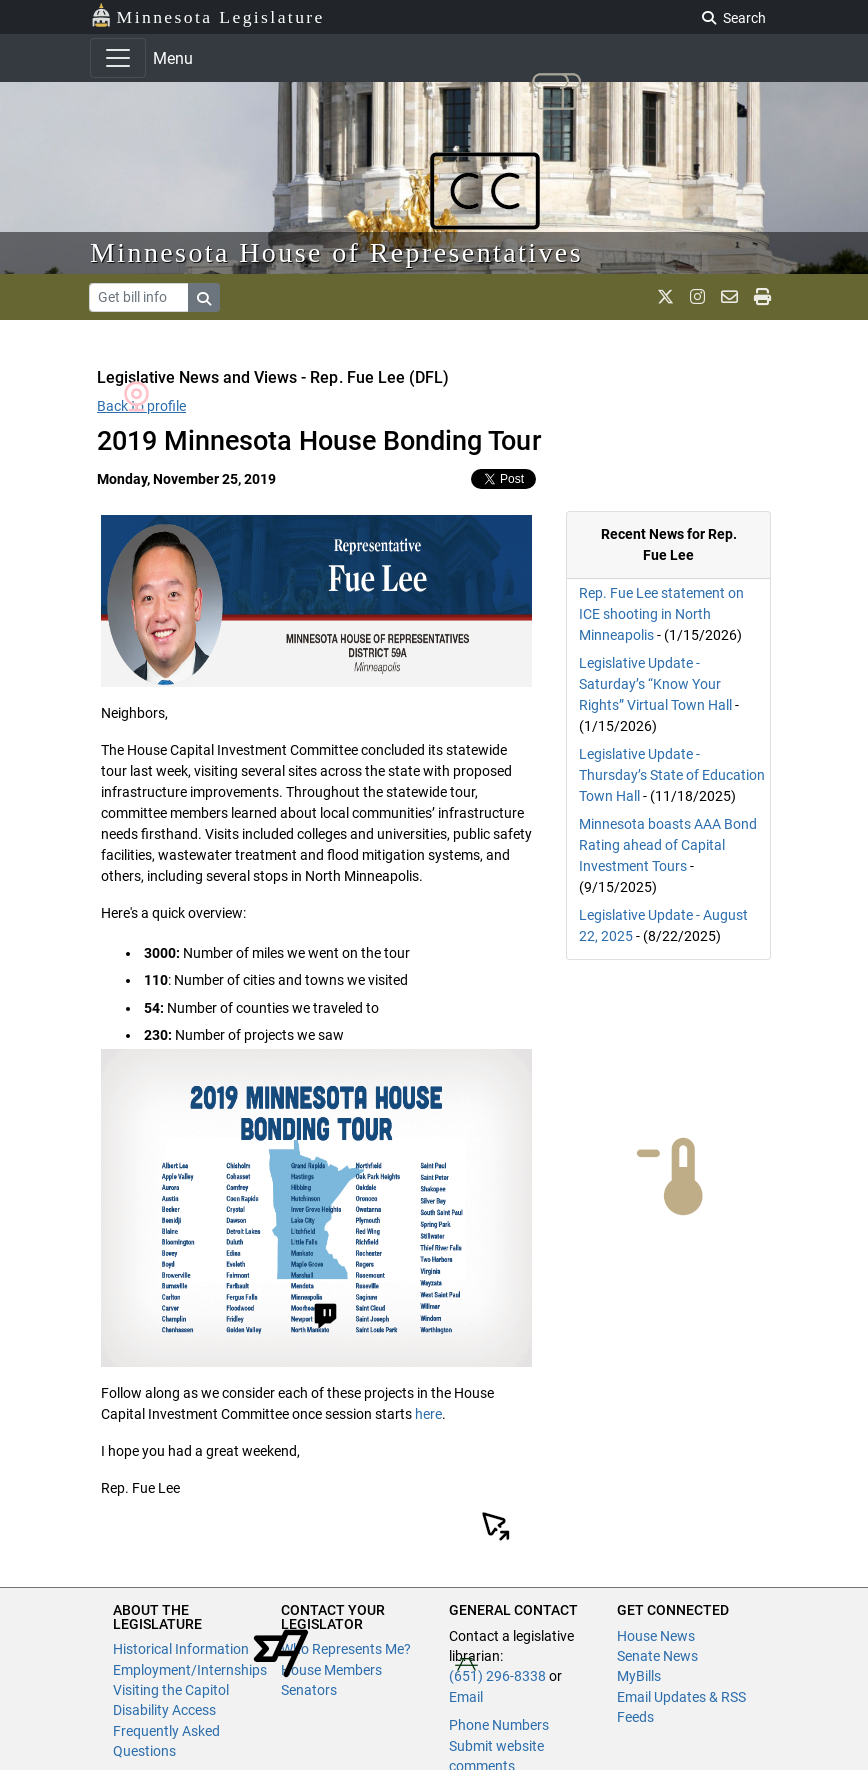  I want to click on find nearby picnic areas, so click(466, 1664).